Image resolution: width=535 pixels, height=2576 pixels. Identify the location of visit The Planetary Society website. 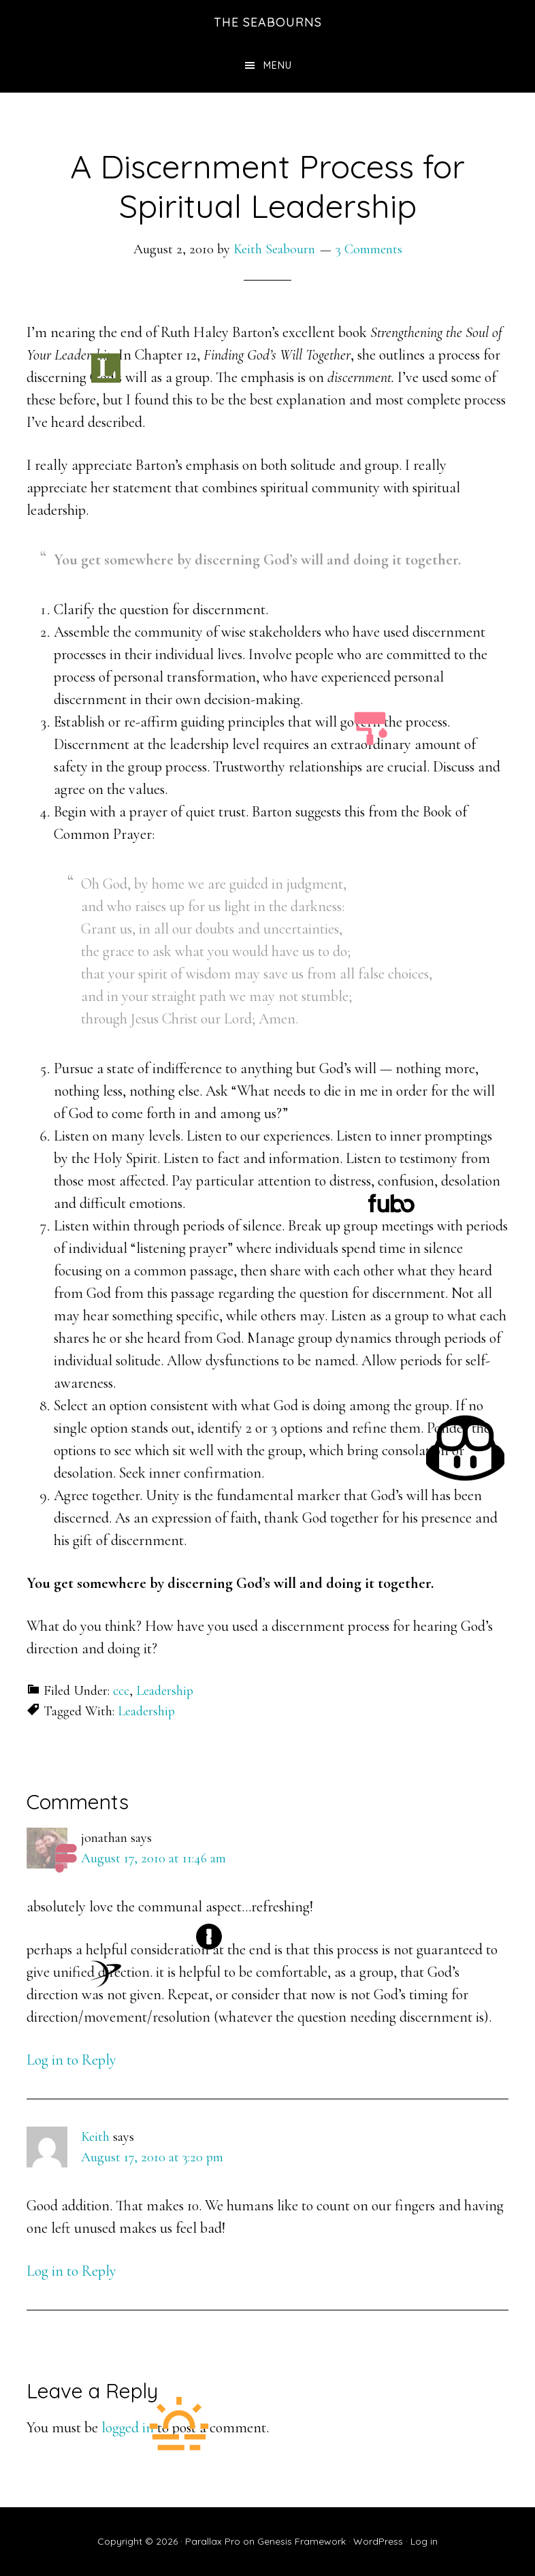
(106, 1974).